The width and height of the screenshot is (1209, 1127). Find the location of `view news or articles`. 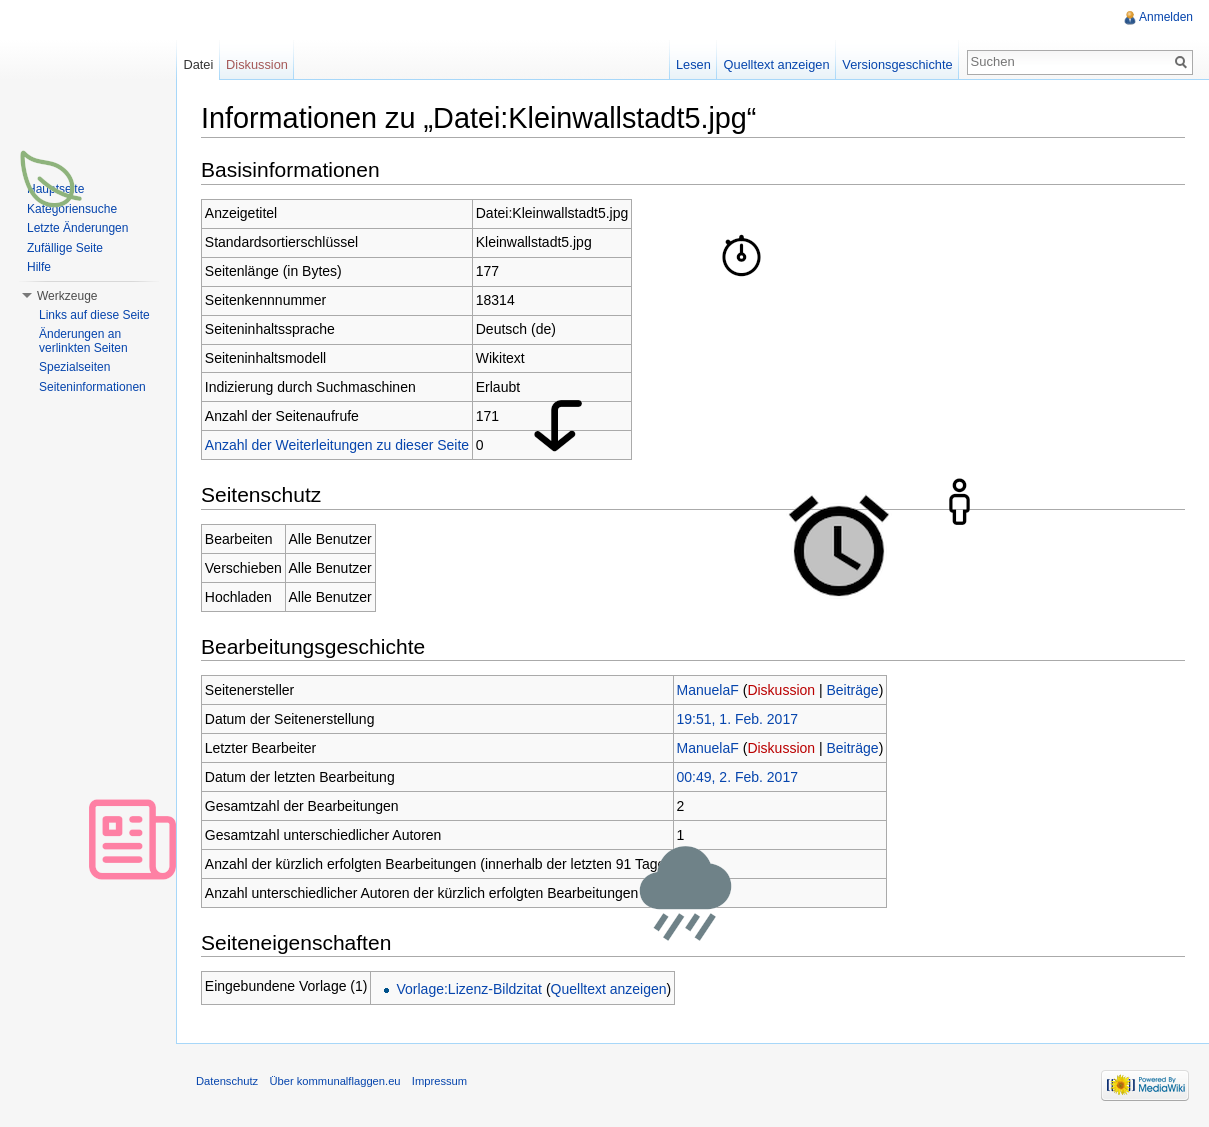

view news or articles is located at coordinates (132, 839).